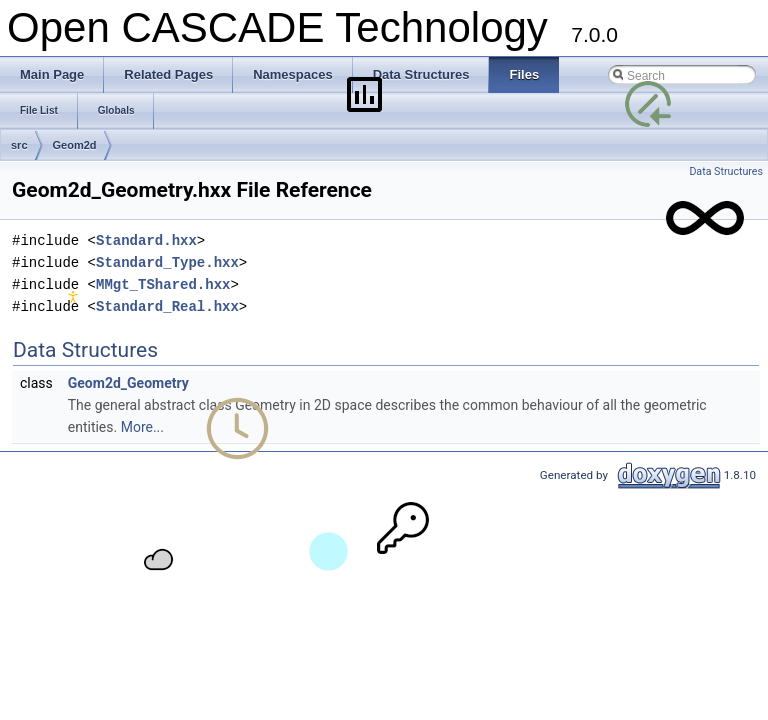  Describe the element at coordinates (237, 428) in the screenshot. I see `view time or timestamp information` at that location.